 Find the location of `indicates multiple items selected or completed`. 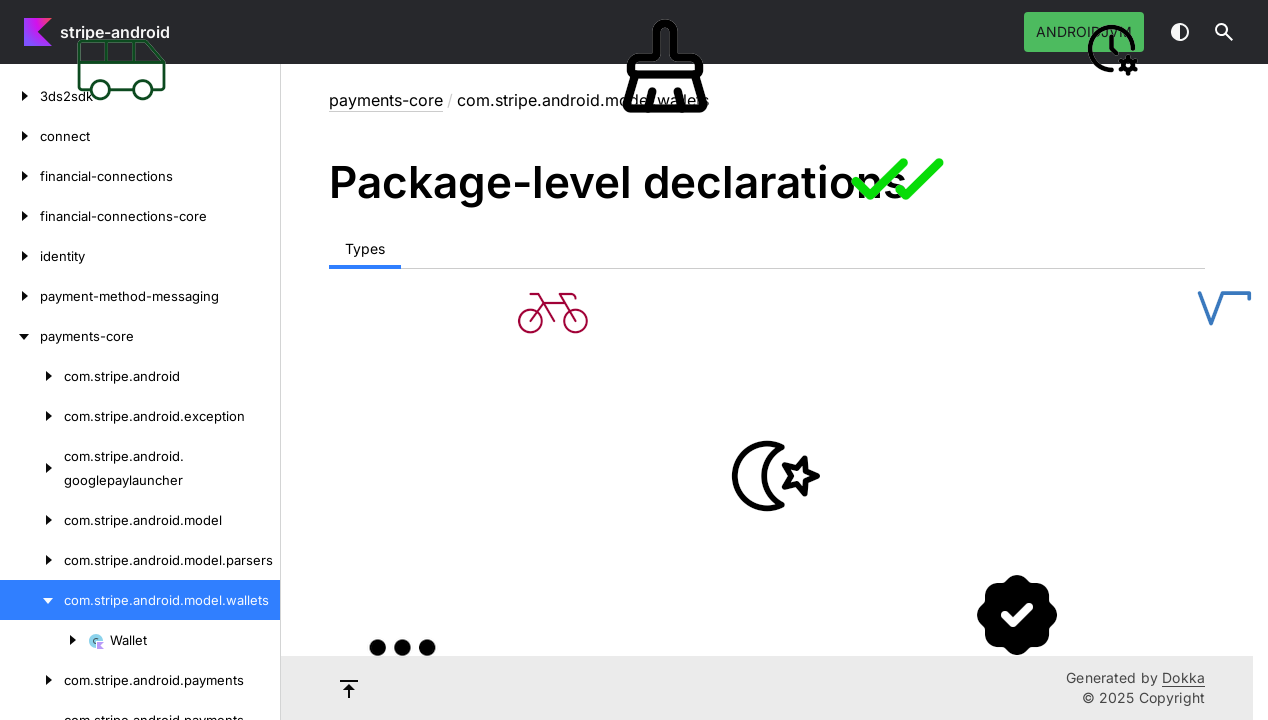

indicates multiple items selected or completed is located at coordinates (897, 180).